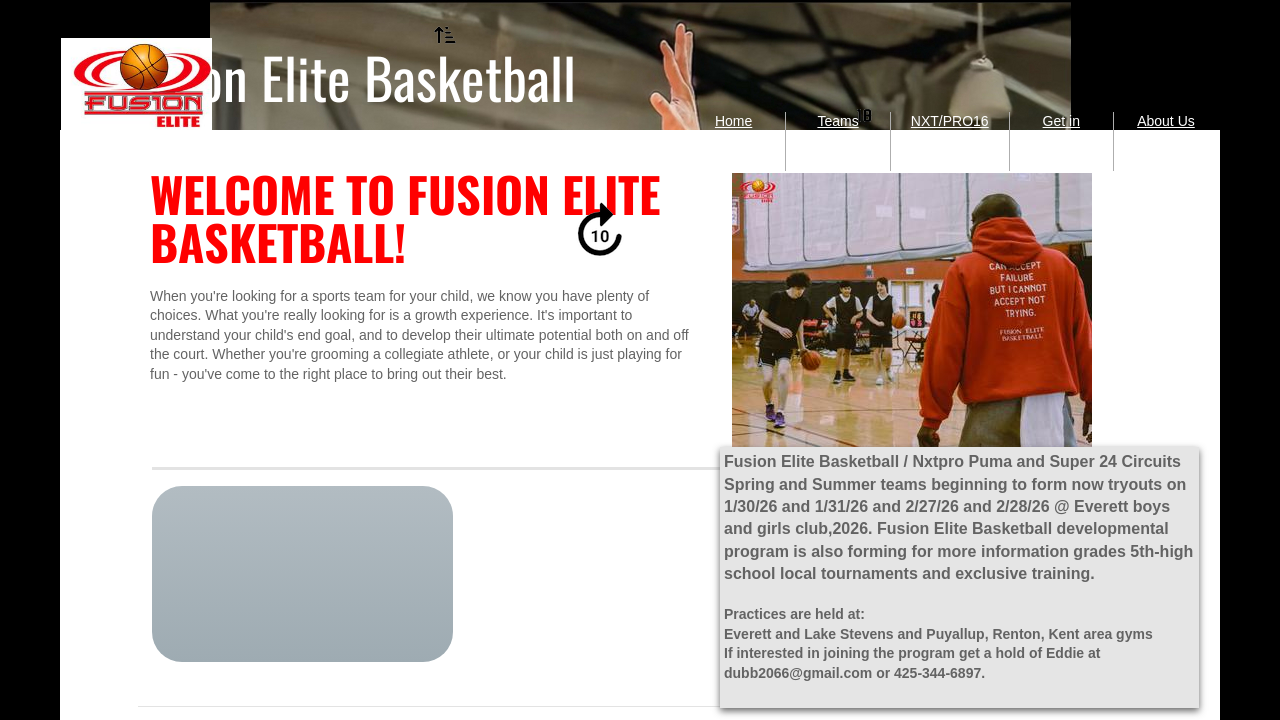 The image size is (1280, 720). I want to click on sort items in ascending order, so click(445, 35).